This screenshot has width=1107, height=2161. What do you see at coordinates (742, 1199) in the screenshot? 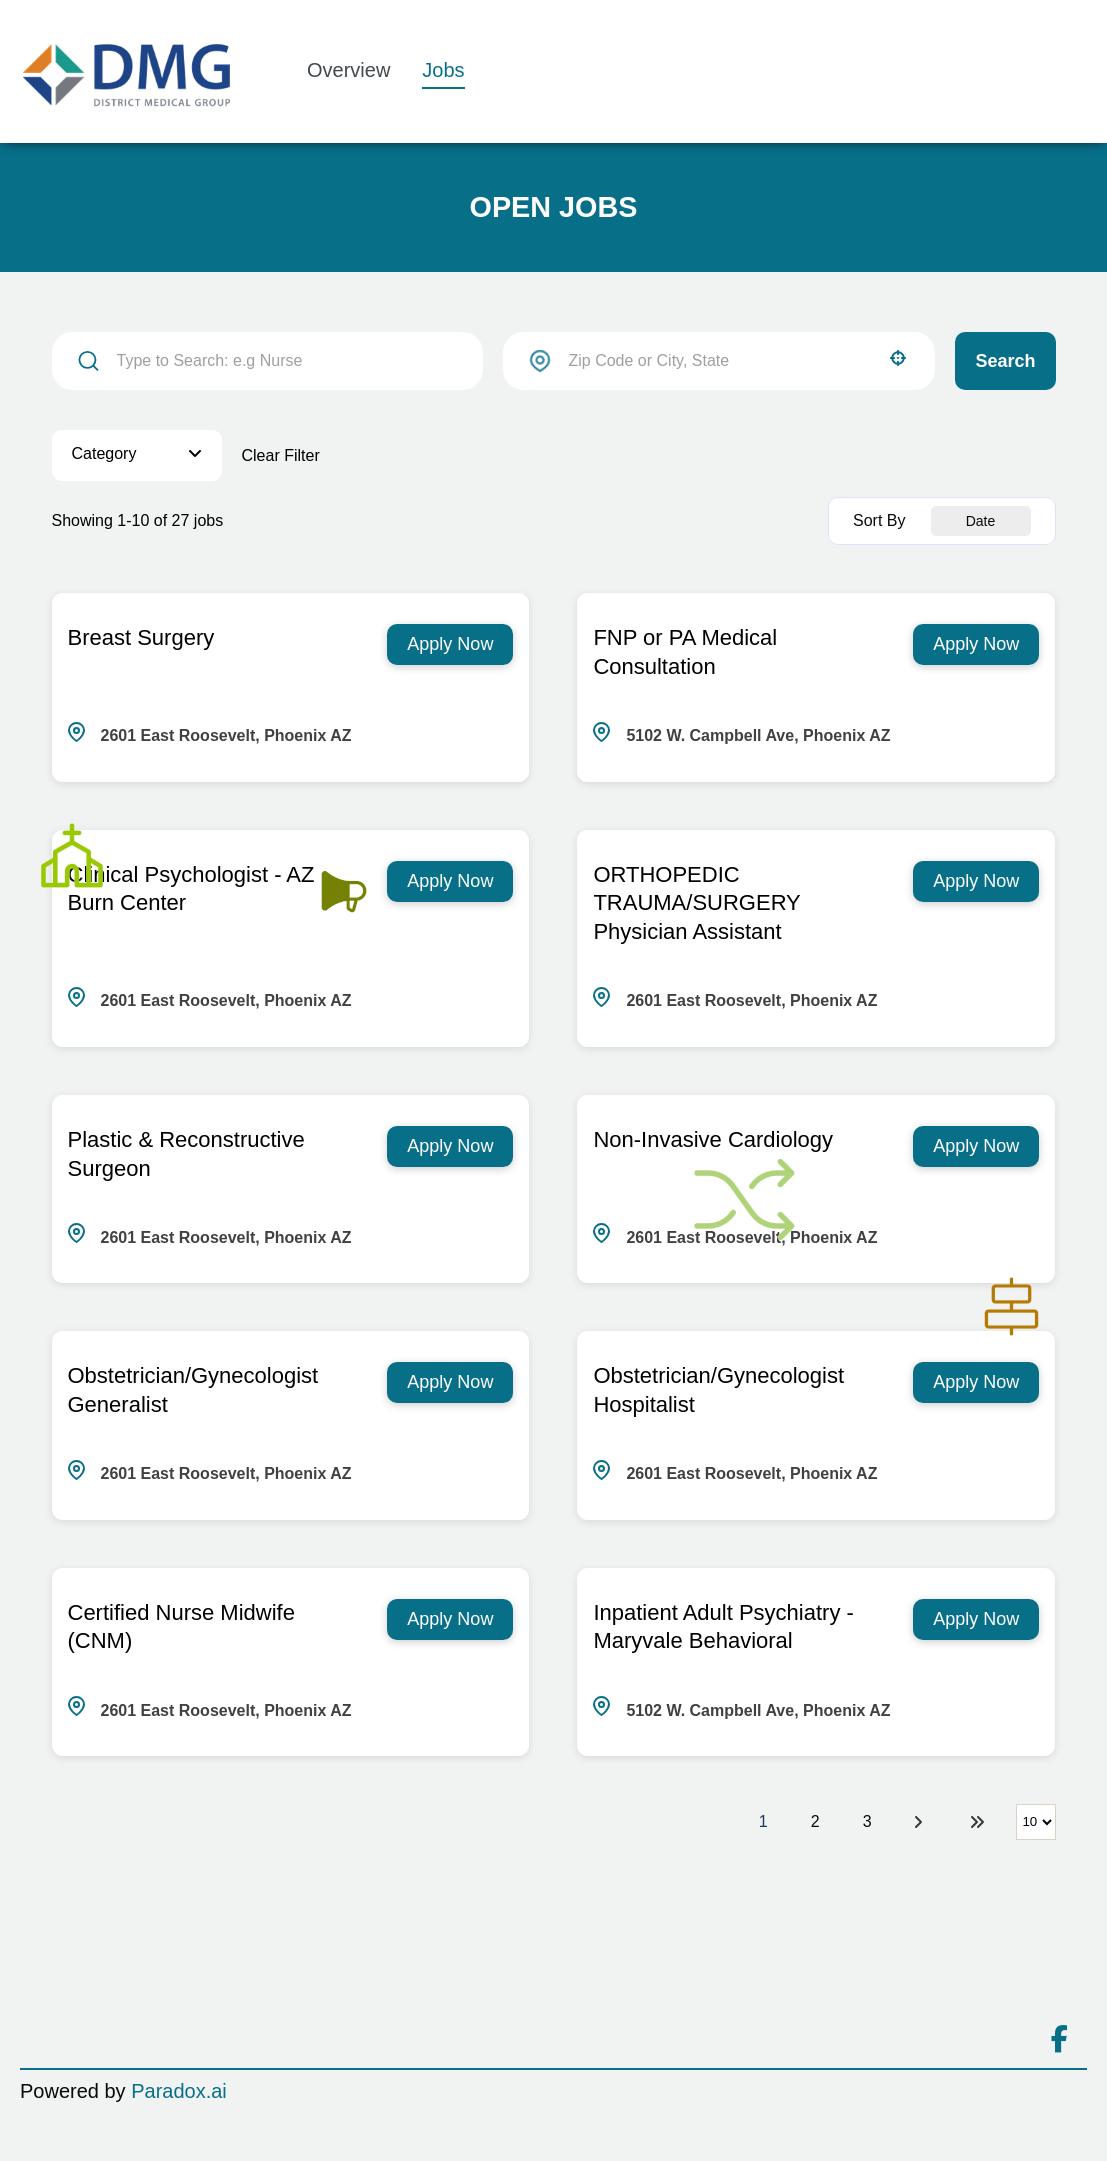
I see `shuffle playlist or queue order` at bounding box center [742, 1199].